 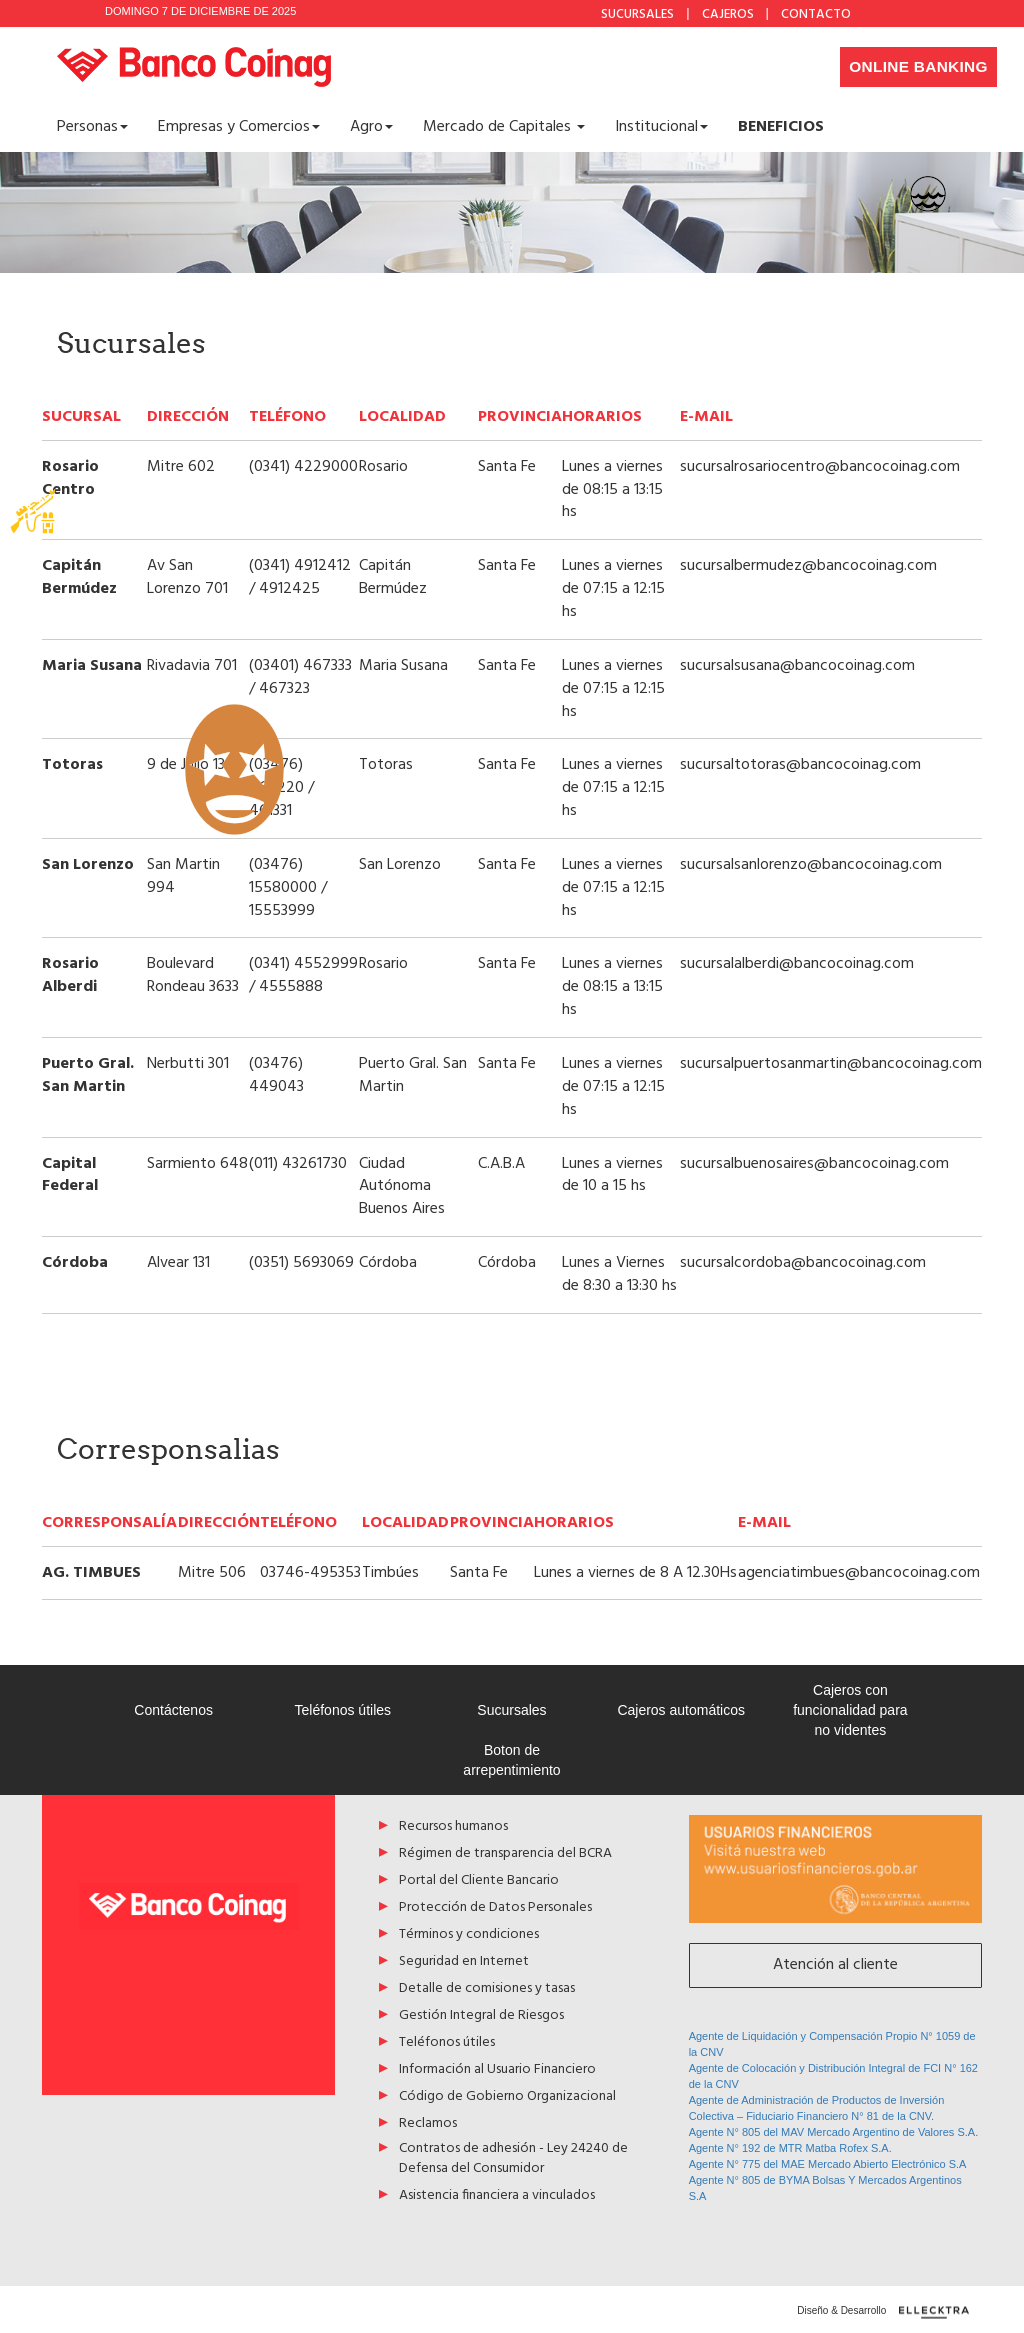 I want to click on indicates an excited or amazed reaction, so click(x=234, y=769).